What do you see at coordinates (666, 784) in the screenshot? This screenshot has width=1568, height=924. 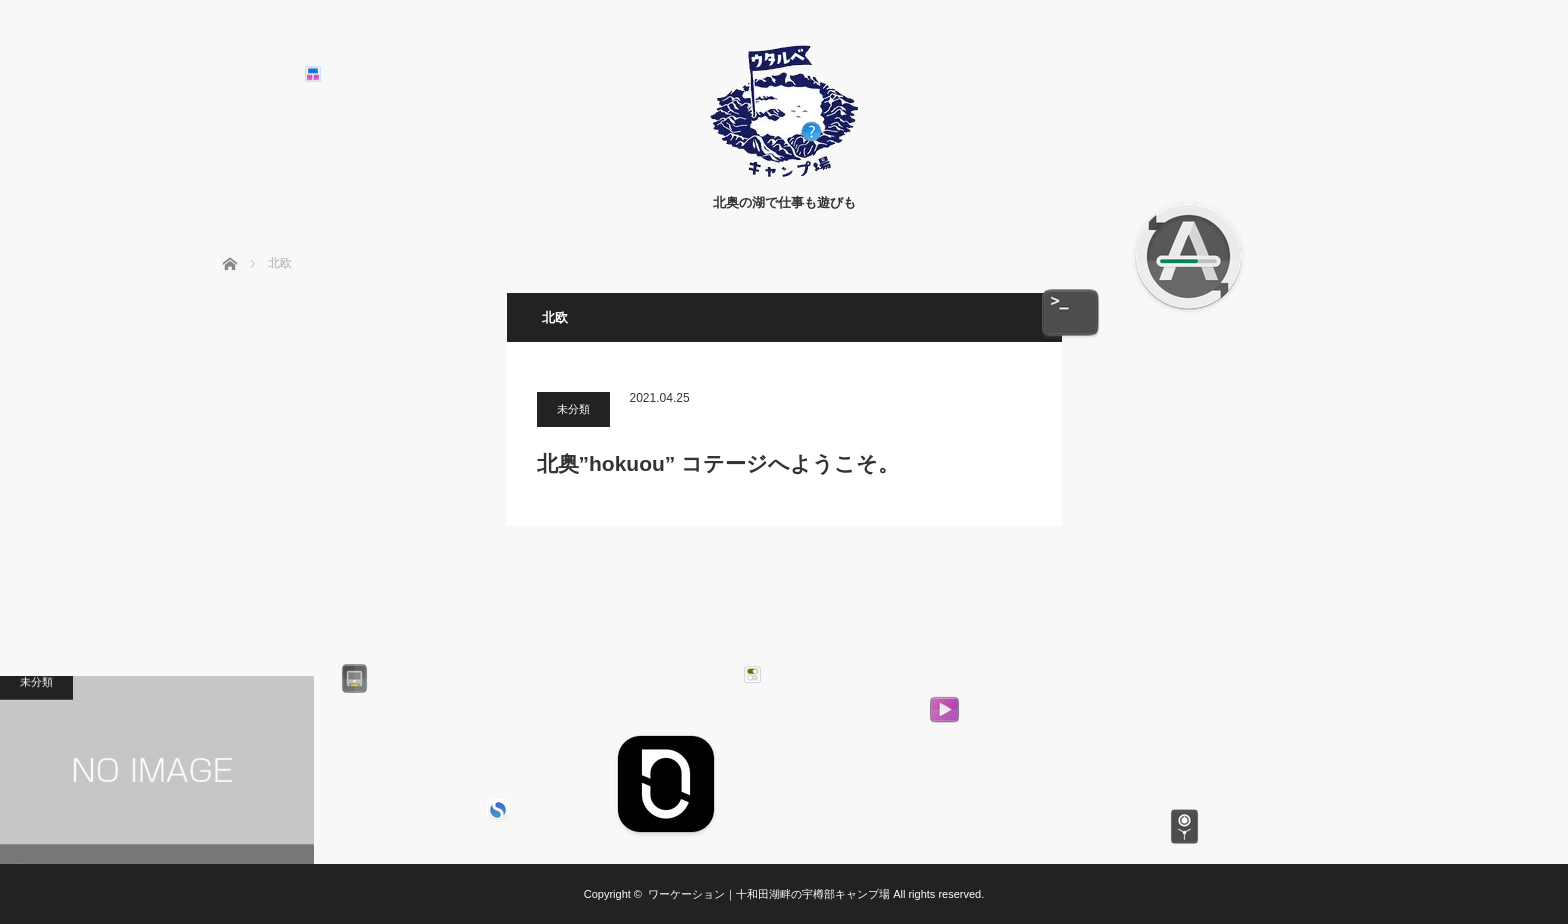 I see `open notesnook app` at bounding box center [666, 784].